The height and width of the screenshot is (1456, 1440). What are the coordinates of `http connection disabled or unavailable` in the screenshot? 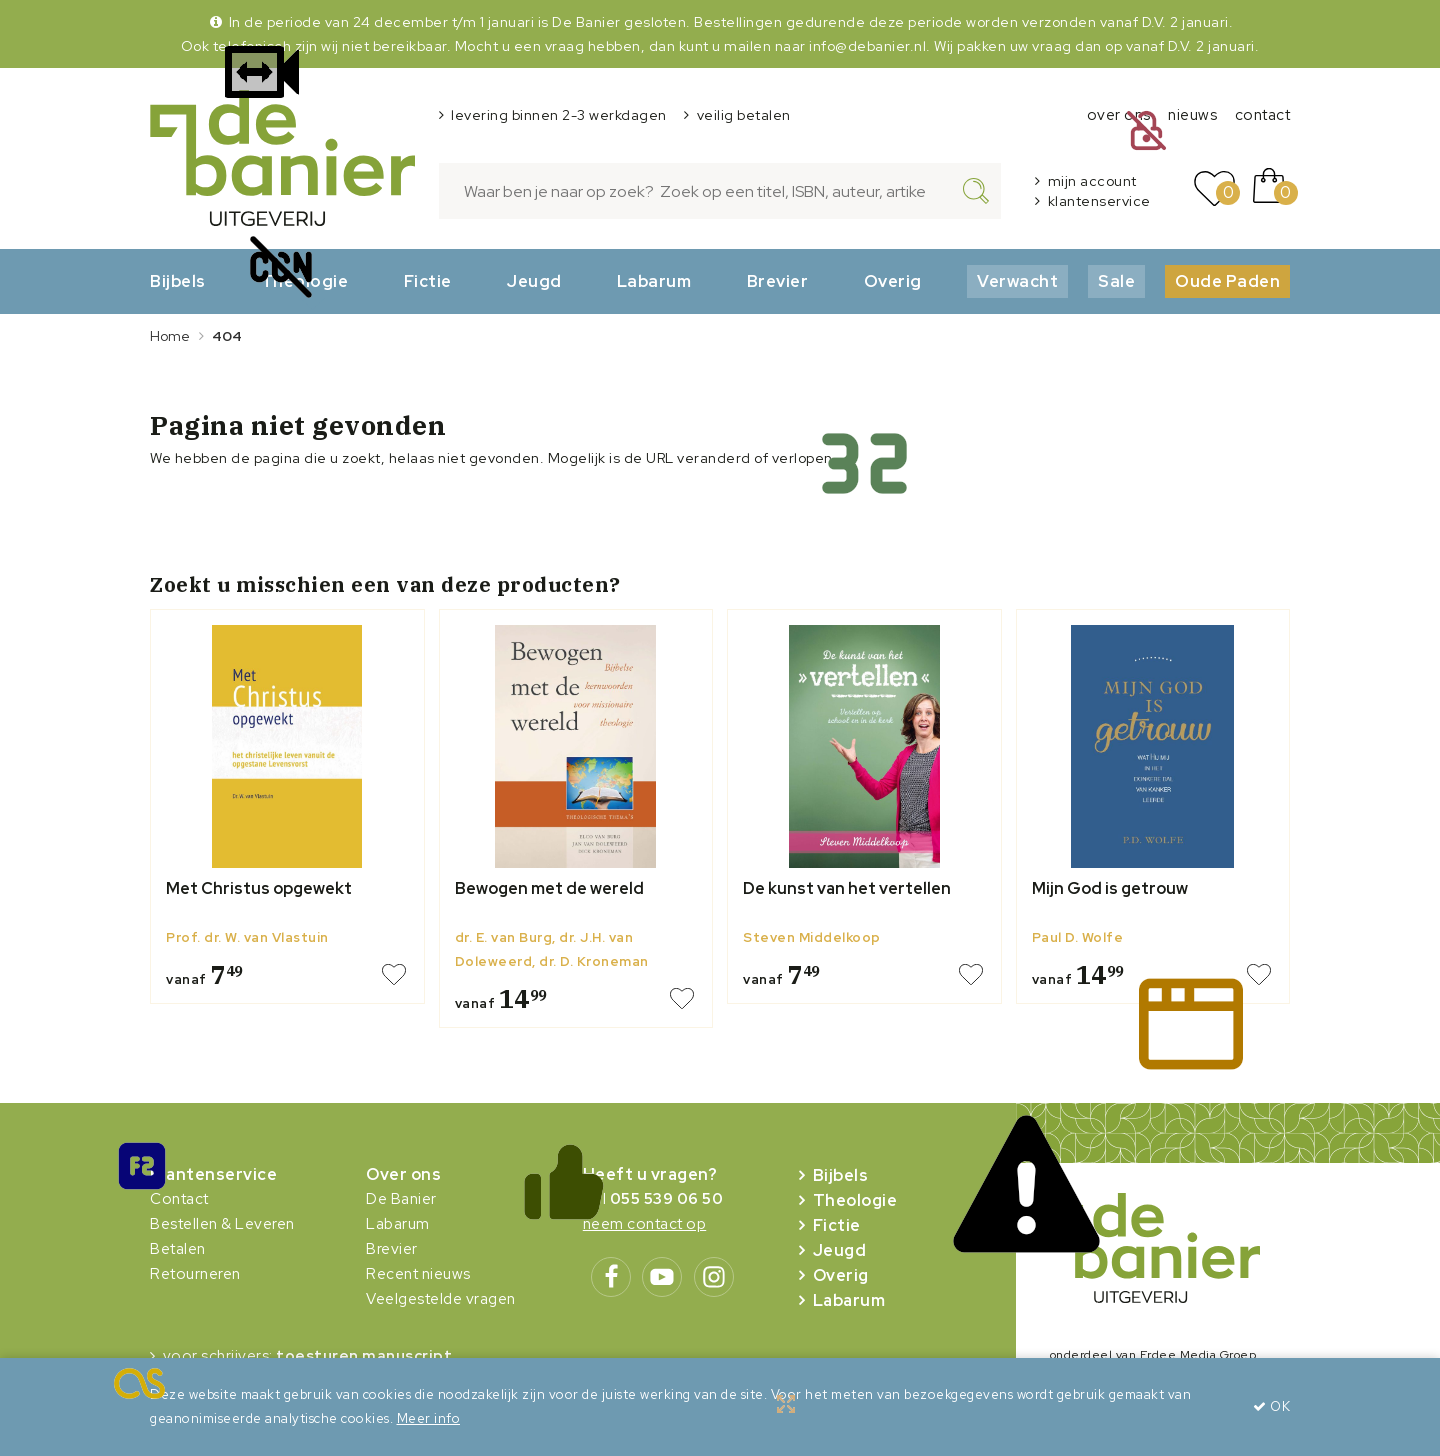 It's located at (281, 267).